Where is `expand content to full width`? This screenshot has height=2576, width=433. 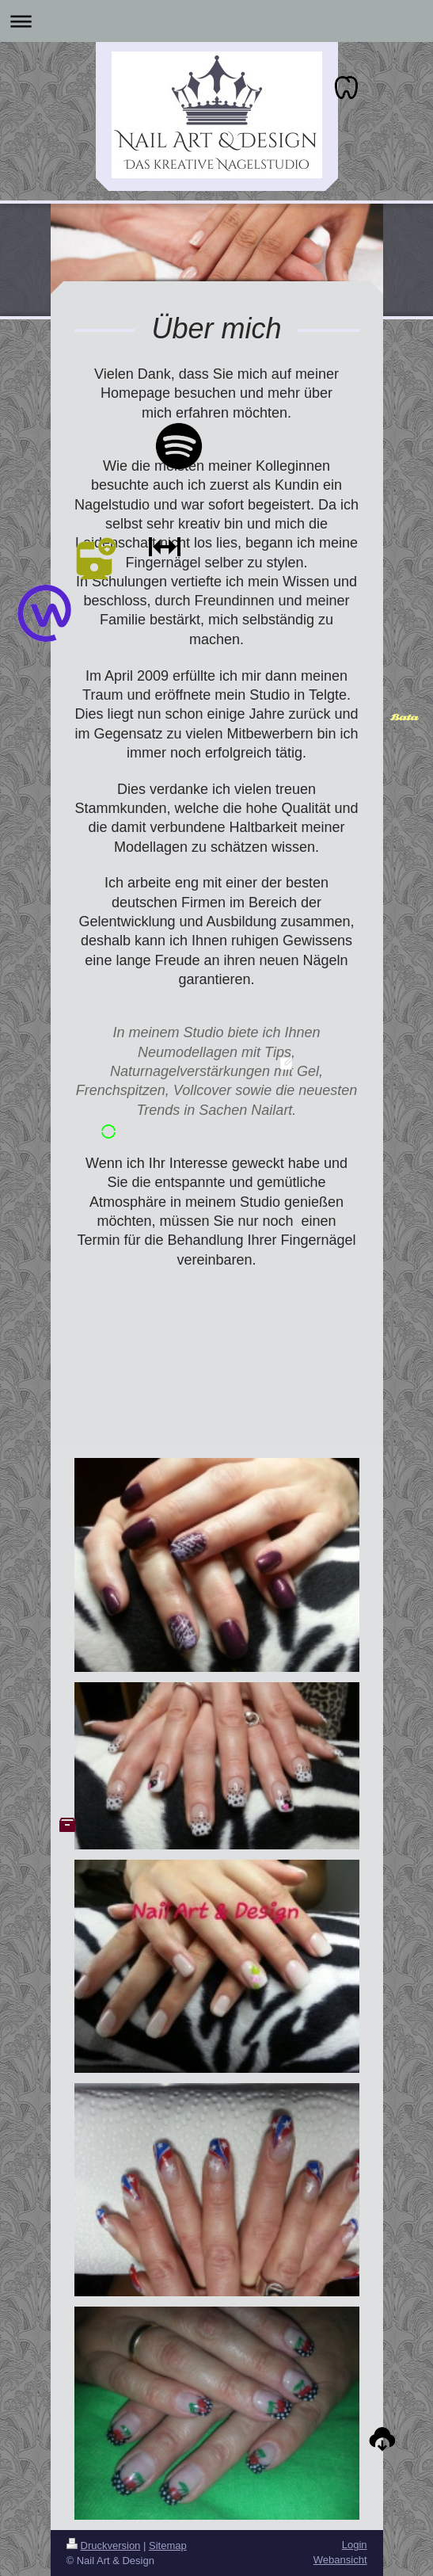 expand content to full width is located at coordinates (165, 547).